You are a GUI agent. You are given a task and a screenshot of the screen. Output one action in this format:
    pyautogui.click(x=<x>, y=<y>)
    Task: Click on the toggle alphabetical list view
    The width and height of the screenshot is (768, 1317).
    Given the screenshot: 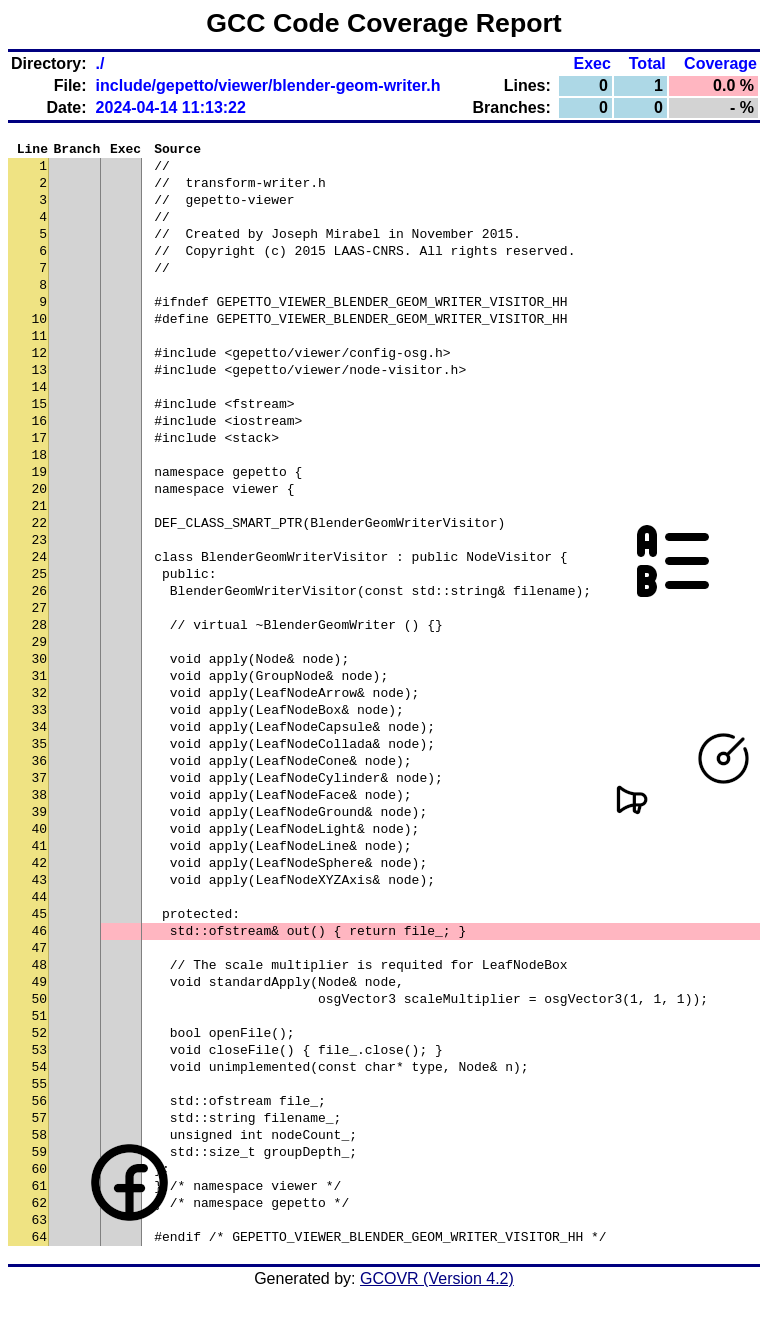 What is the action you would take?
    pyautogui.click(x=673, y=561)
    